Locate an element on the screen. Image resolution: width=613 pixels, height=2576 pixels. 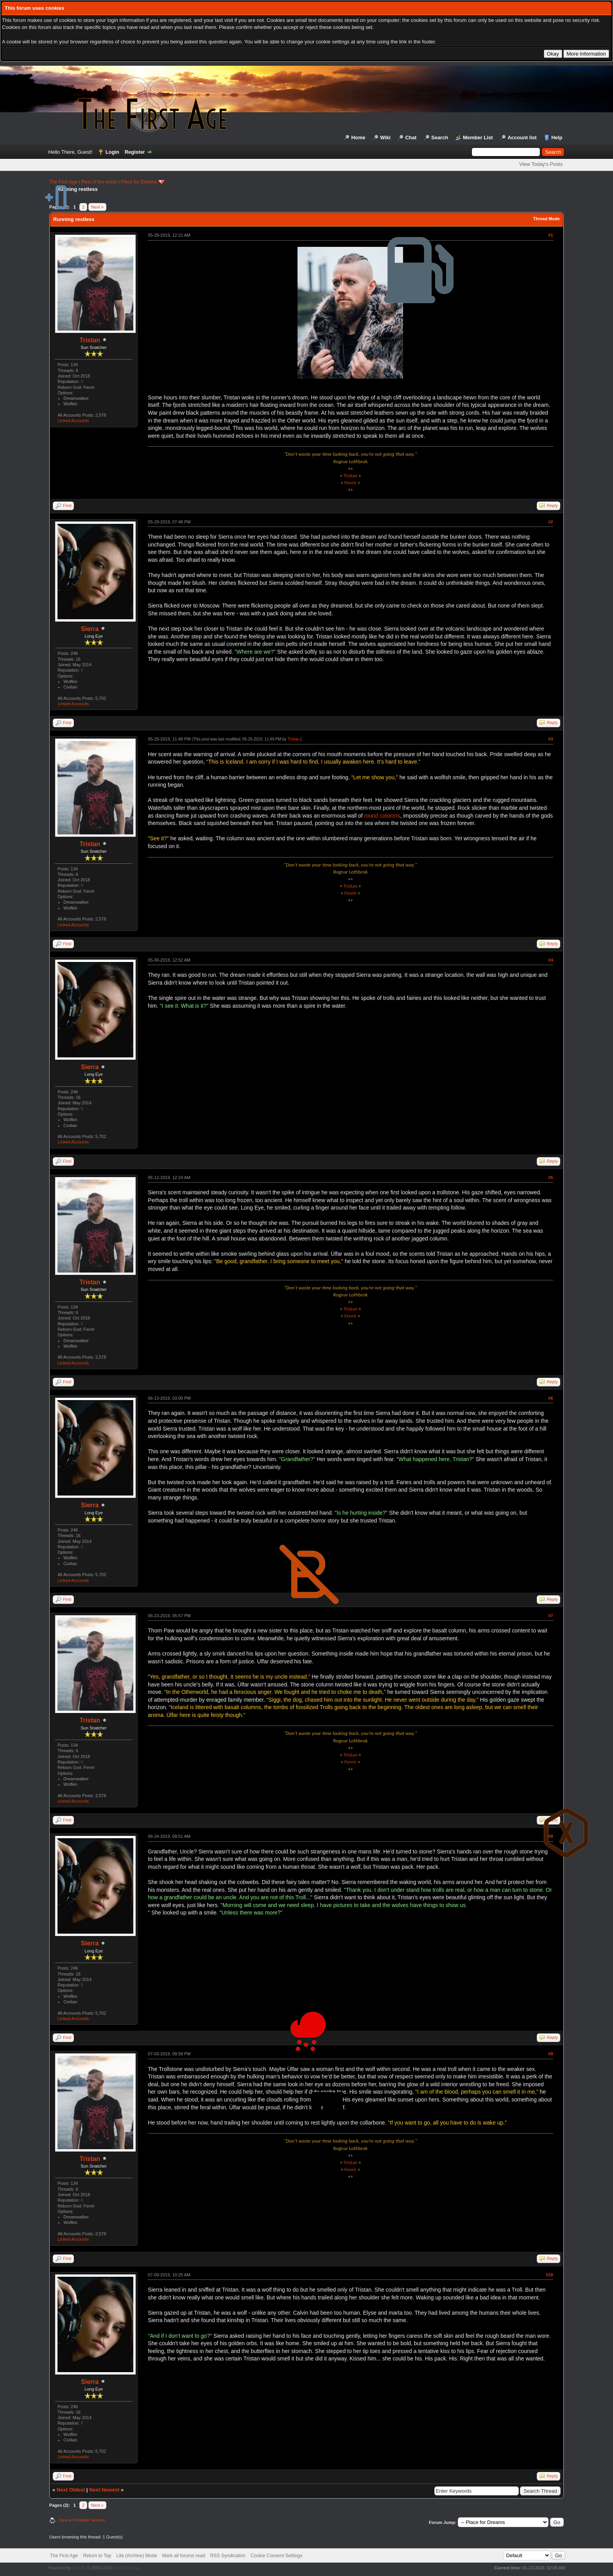
disable bold text formatting is located at coordinates (309, 1574).